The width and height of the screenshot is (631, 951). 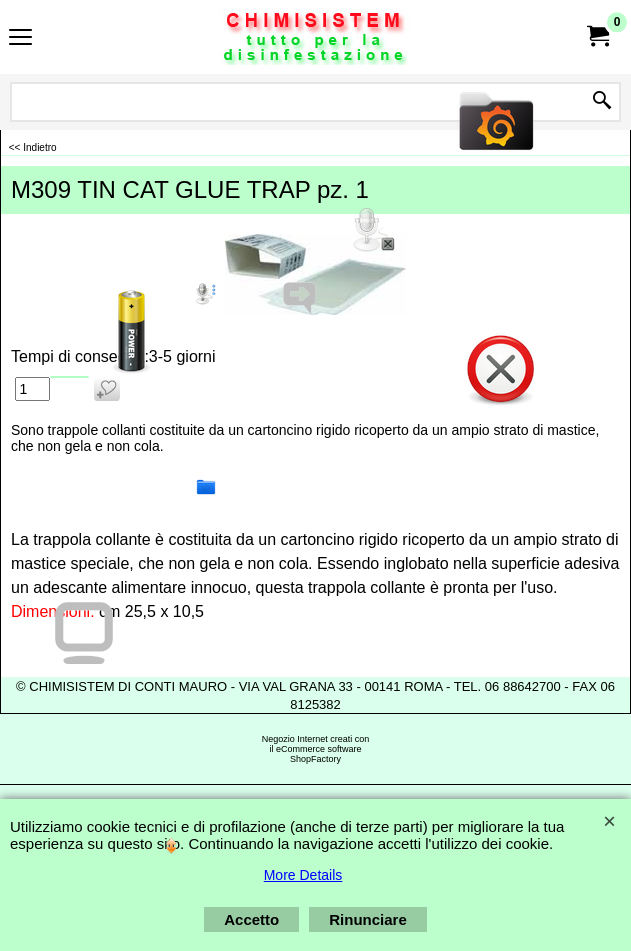 I want to click on indicates device battery or power status, so click(x=131, y=332).